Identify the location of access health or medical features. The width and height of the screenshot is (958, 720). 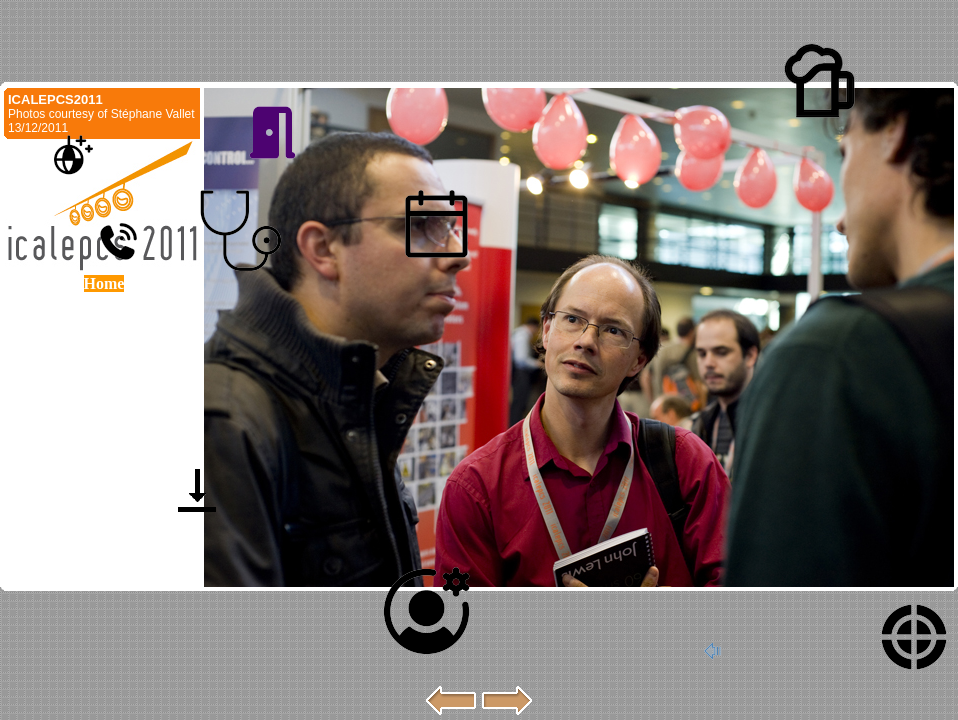
(234, 227).